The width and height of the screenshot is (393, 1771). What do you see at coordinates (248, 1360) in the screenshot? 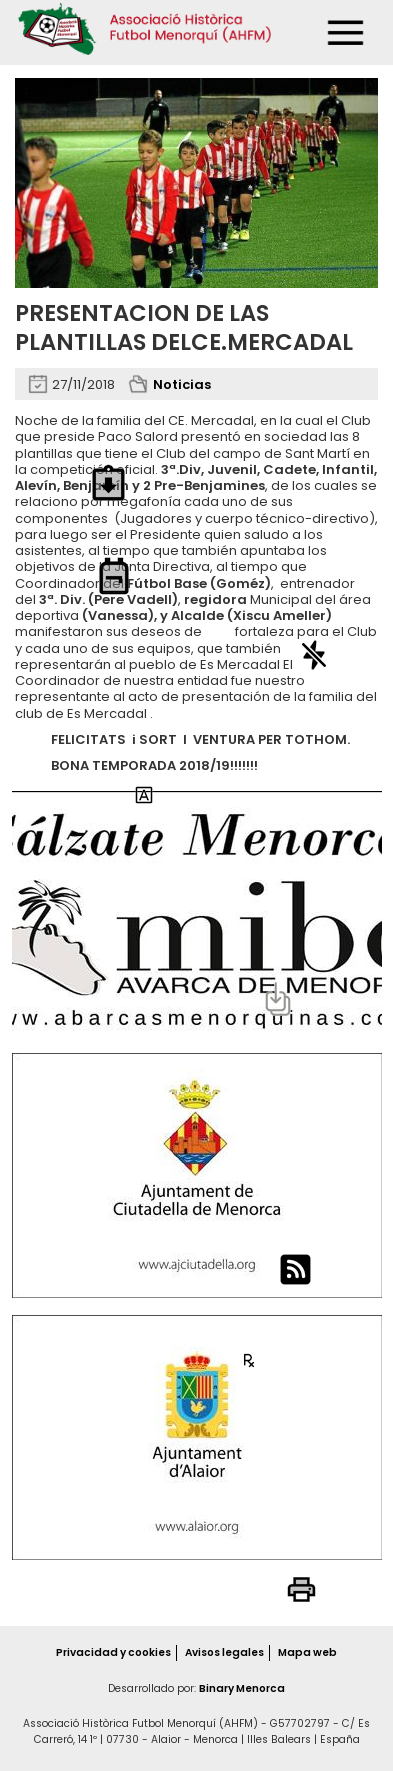
I see `view prescription details` at bounding box center [248, 1360].